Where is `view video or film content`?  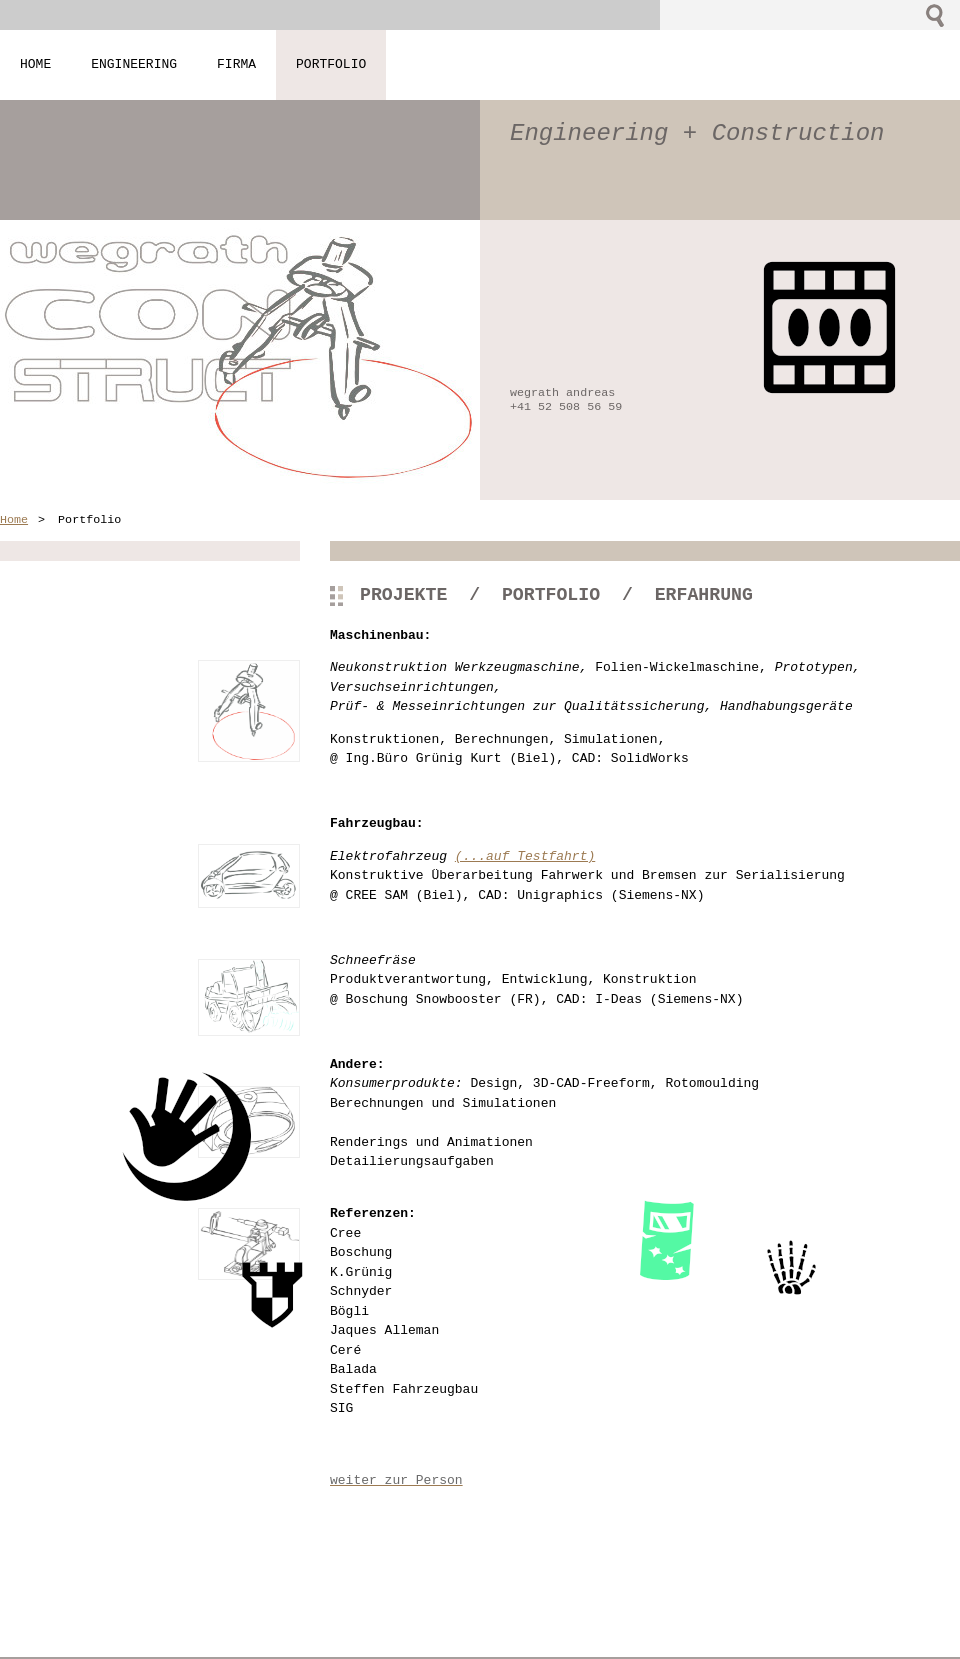 view video or film content is located at coordinates (829, 327).